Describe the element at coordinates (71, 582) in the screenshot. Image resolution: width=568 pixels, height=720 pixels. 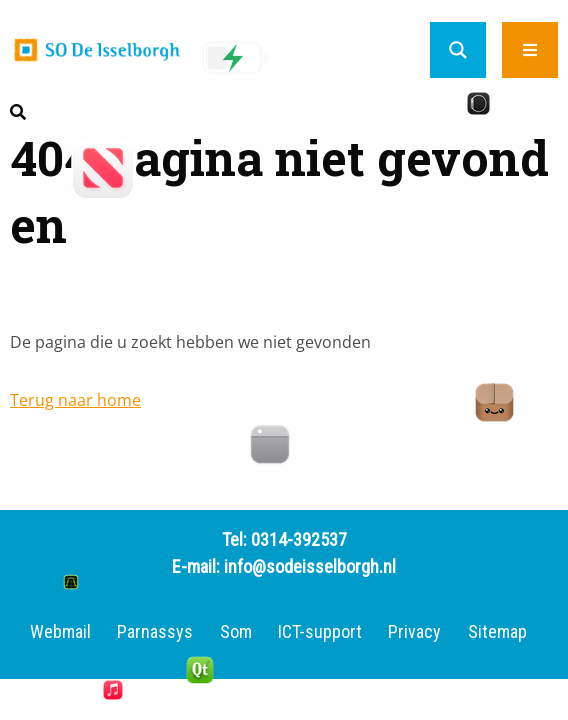
I see `open gtkwave waveform viewer application` at that location.